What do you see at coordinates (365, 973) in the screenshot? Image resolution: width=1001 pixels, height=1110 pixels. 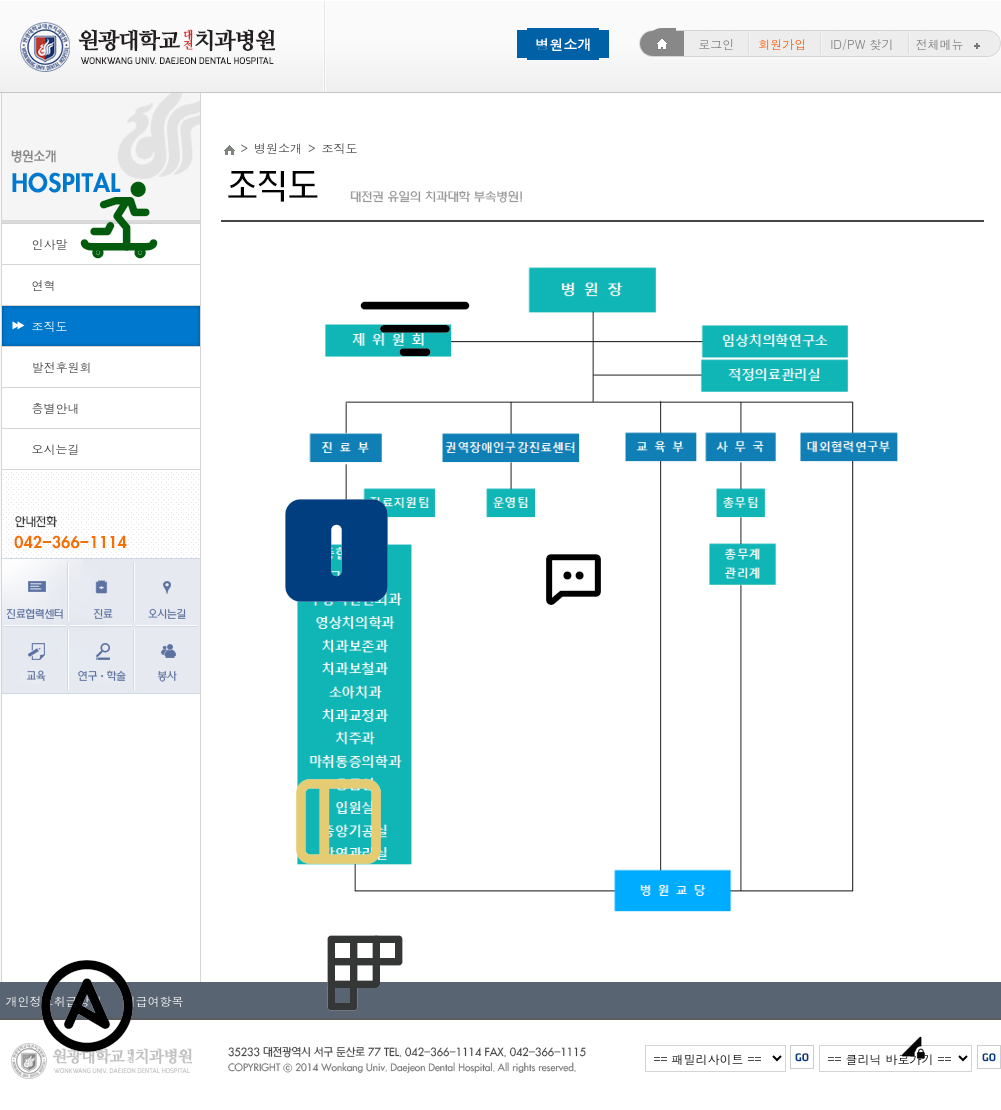 I see `view cohort analysis chart` at bounding box center [365, 973].